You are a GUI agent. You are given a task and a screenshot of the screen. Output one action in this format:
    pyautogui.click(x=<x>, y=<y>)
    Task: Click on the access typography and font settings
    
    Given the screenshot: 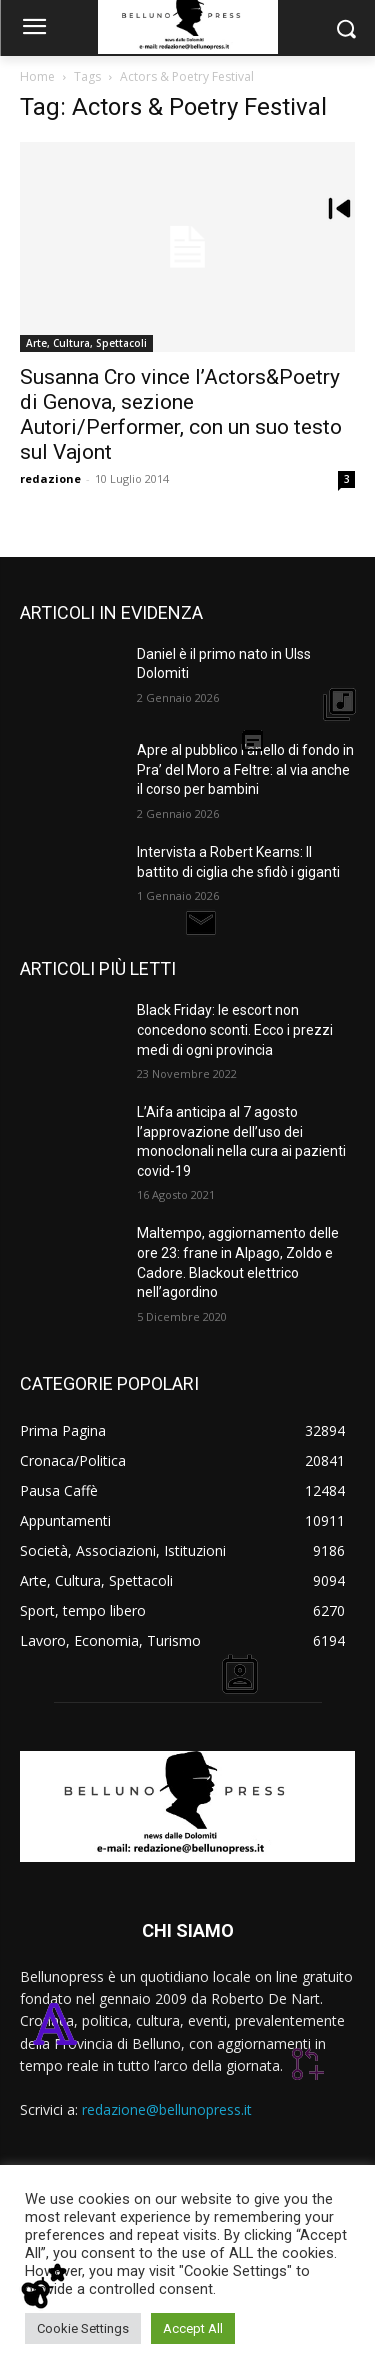 What is the action you would take?
    pyautogui.click(x=54, y=2024)
    